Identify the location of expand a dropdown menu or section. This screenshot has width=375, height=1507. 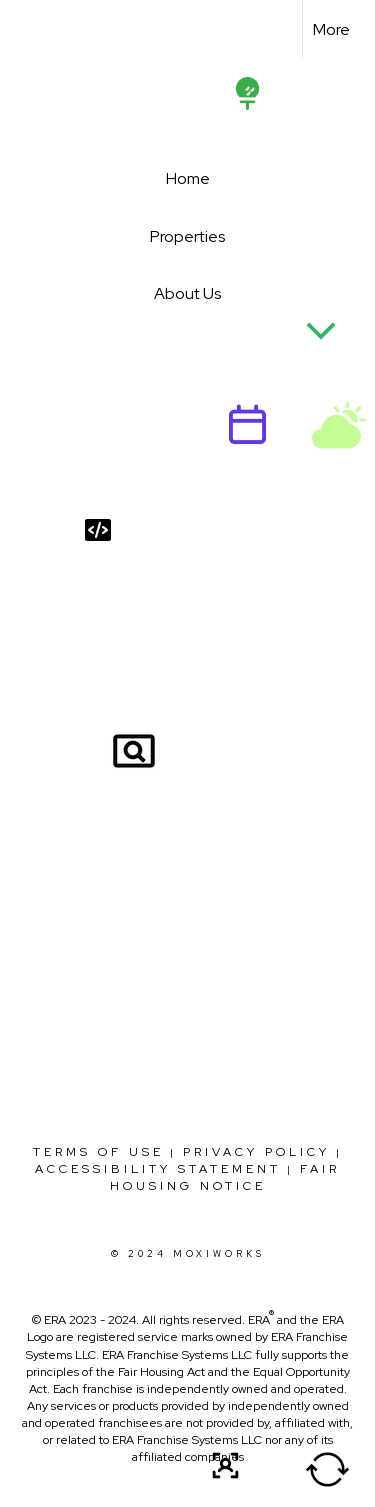
(321, 331).